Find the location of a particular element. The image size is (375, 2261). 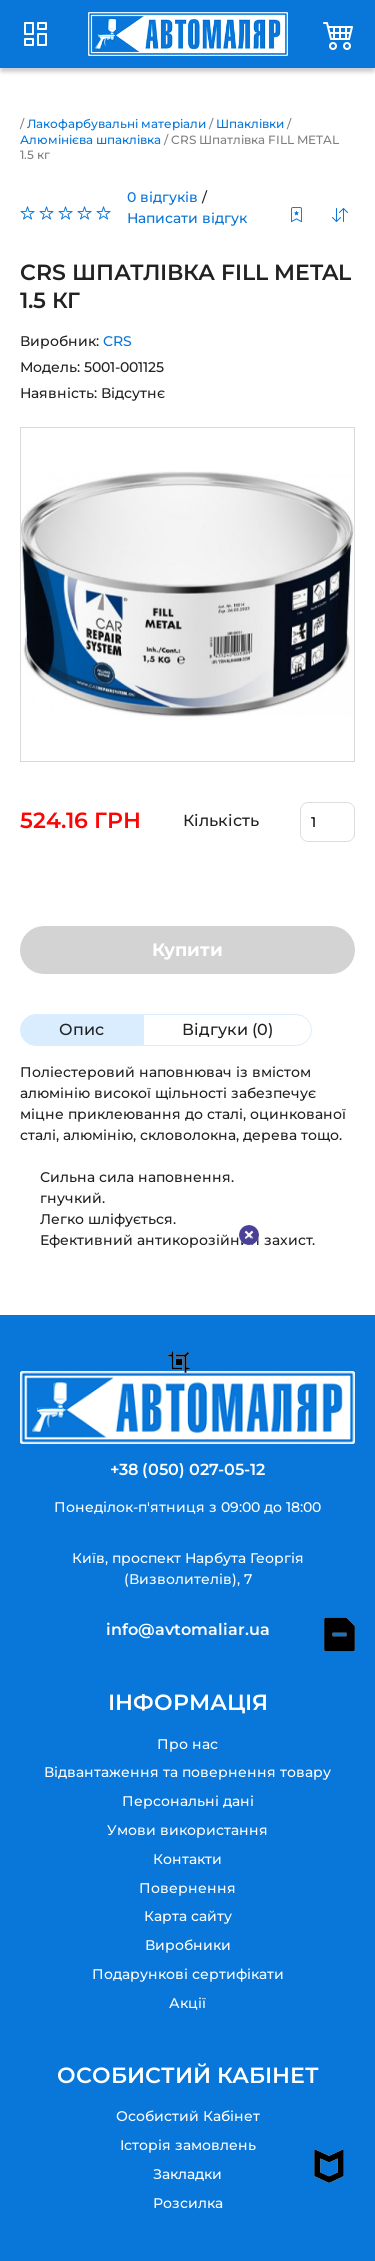

mcafee antivirus software logo is located at coordinates (329, 2166).